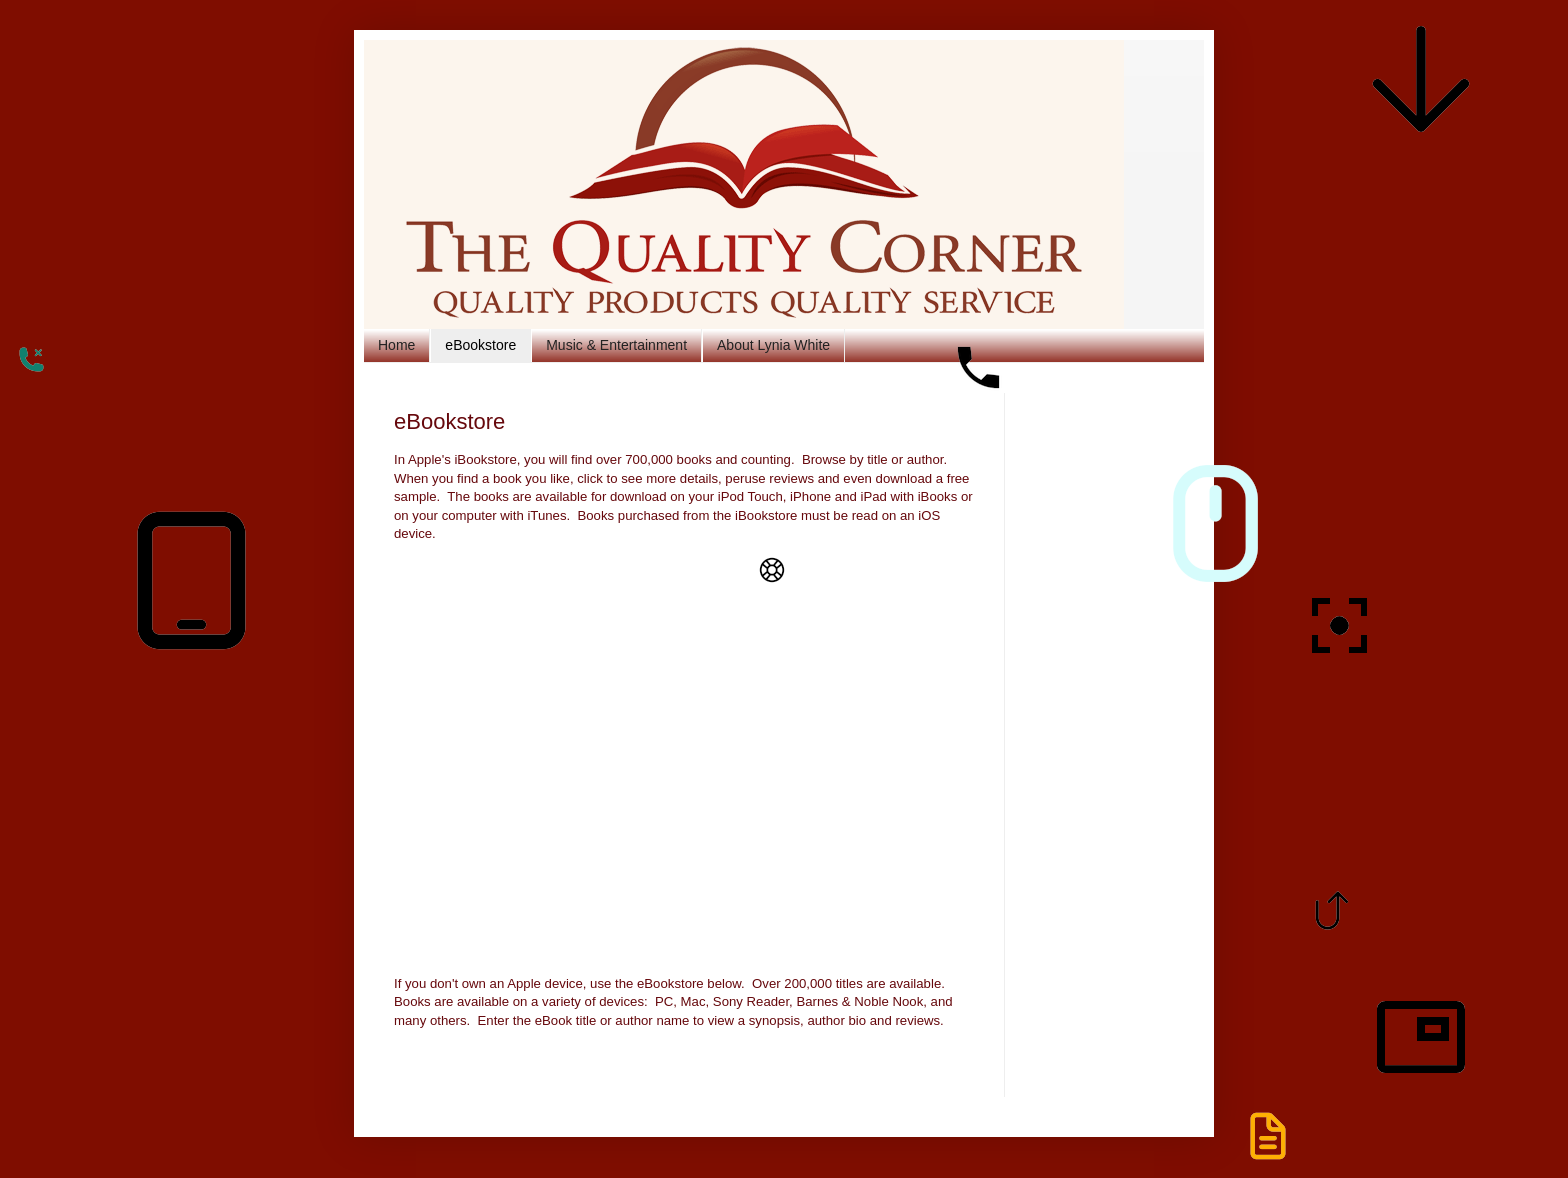  I want to click on end or decline a phone call, so click(31, 359).